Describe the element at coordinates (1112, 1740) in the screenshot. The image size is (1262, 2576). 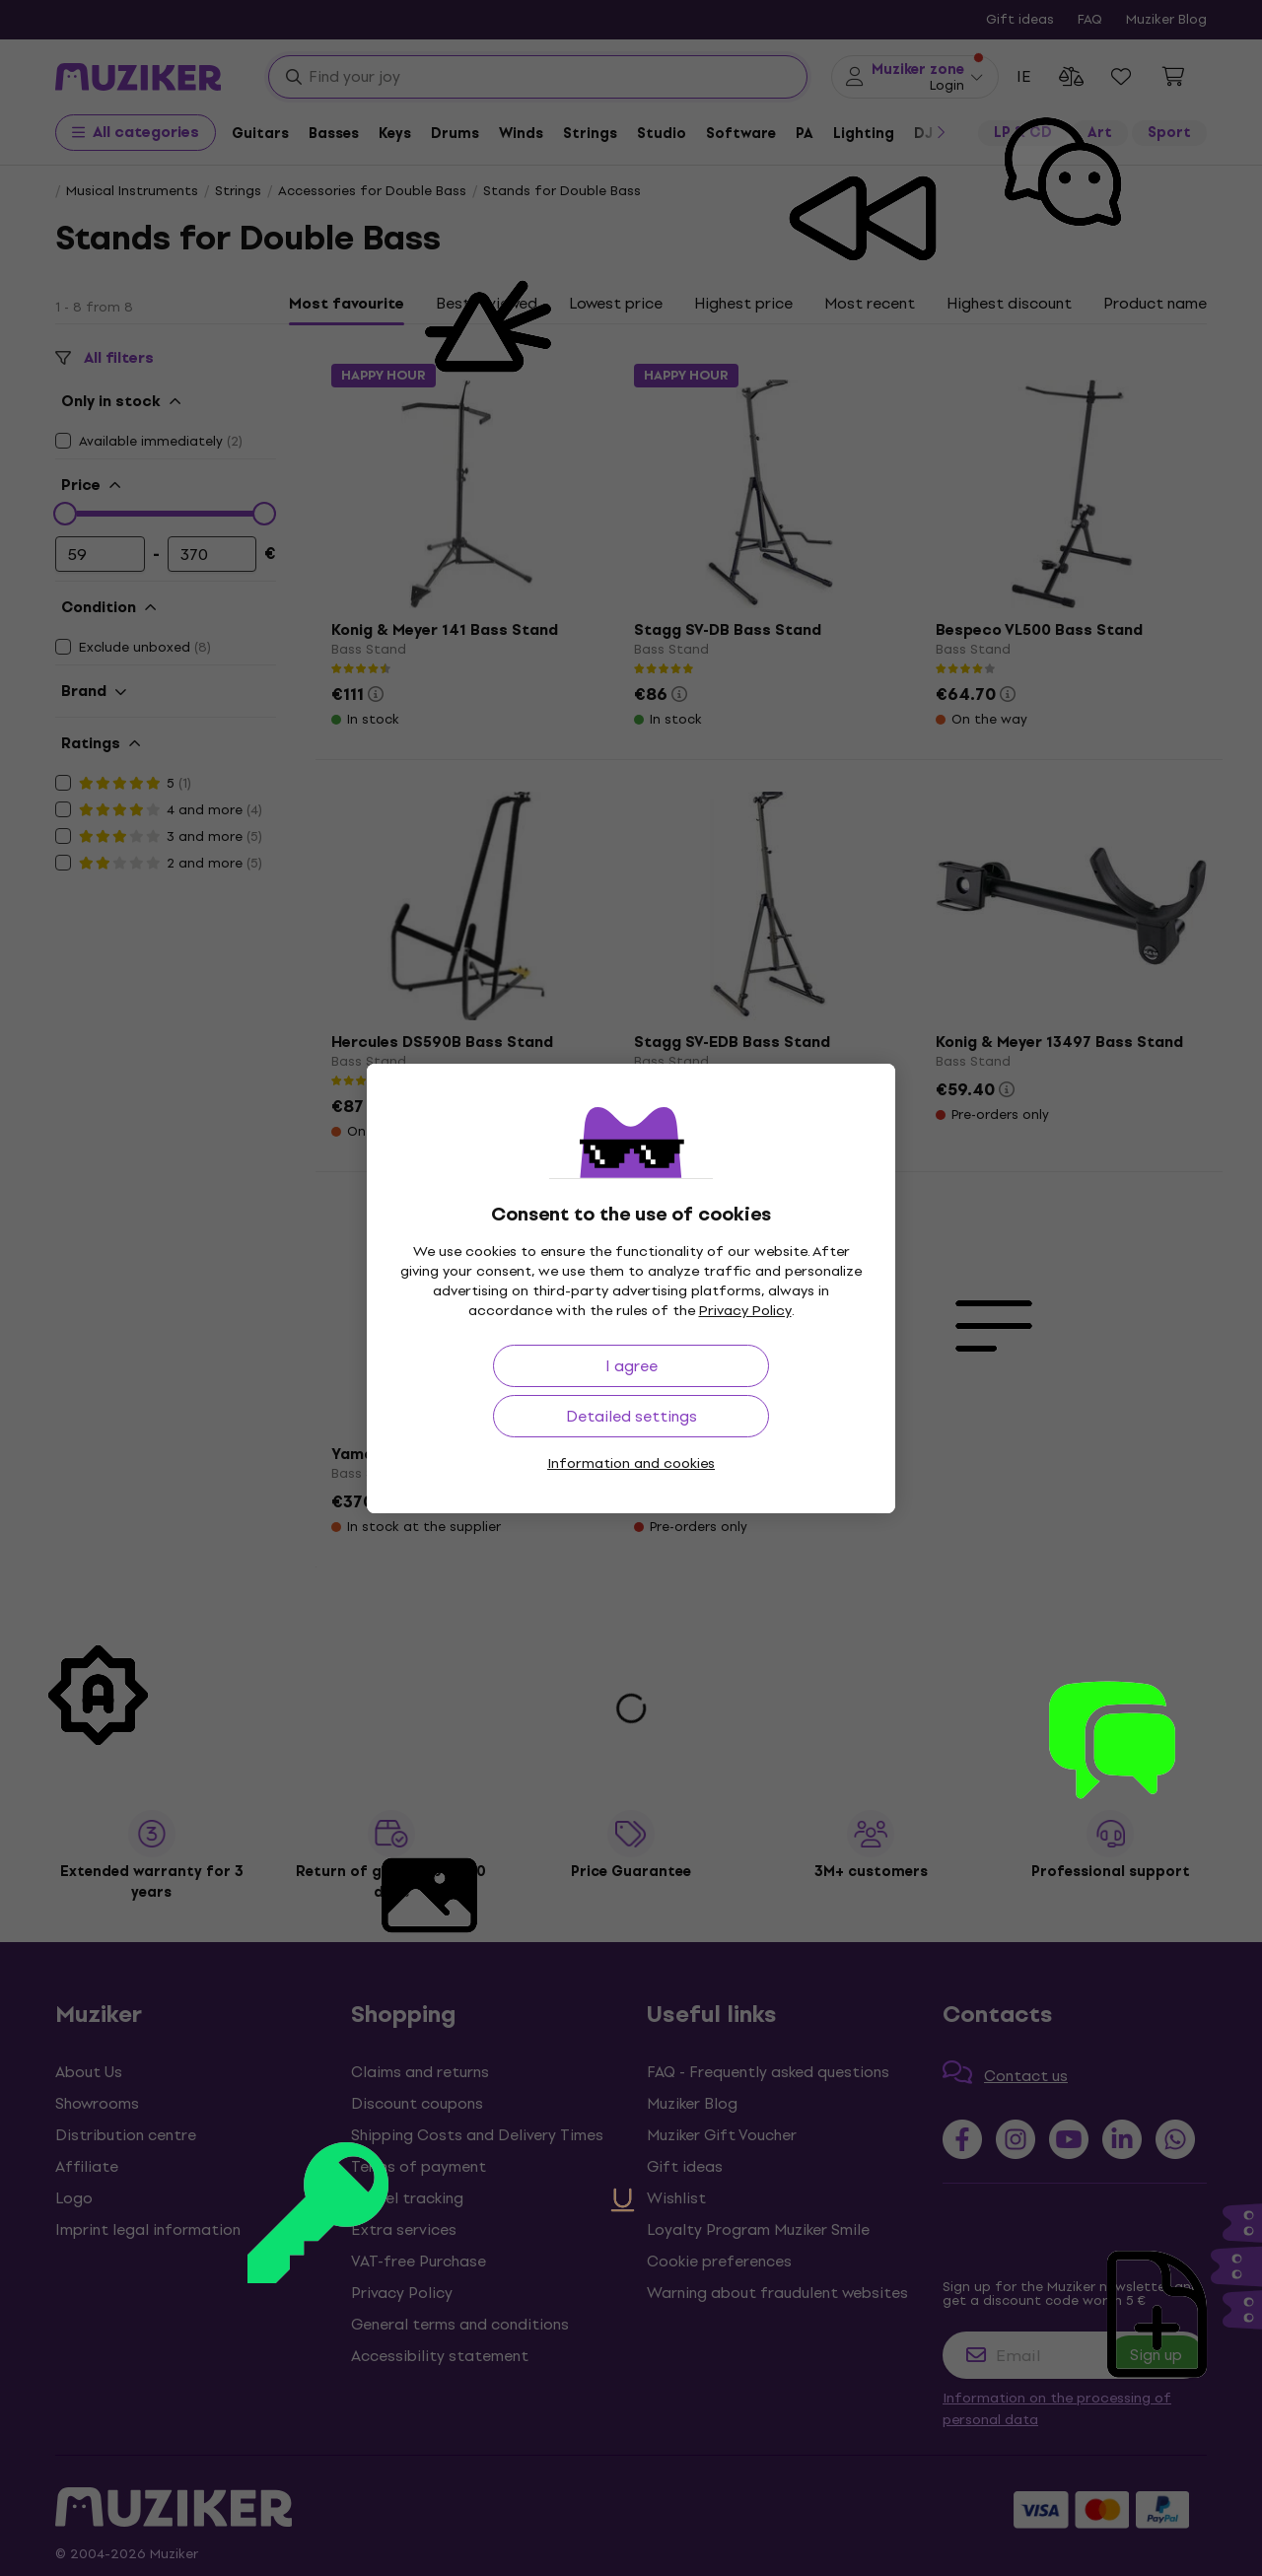
I see `open messaging or chat` at that location.